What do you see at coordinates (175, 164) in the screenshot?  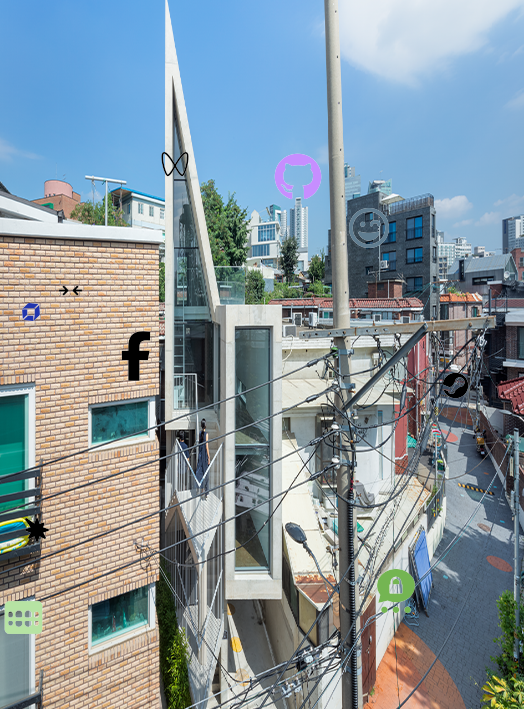 I see `open wechat channels` at bounding box center [175, 164].